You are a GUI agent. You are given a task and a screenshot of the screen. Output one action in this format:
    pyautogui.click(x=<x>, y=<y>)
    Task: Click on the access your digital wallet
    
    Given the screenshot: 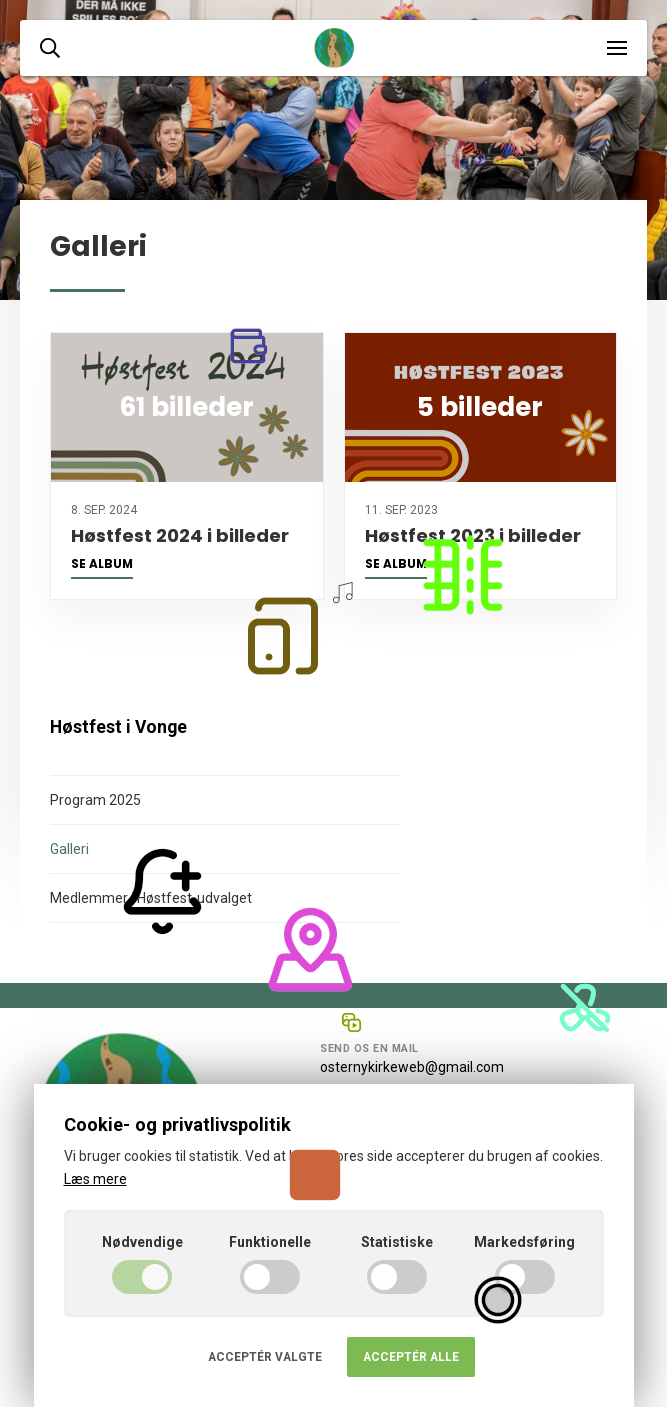 What is the action you would take?
    pyautogui.click(x=248, y=346)
    